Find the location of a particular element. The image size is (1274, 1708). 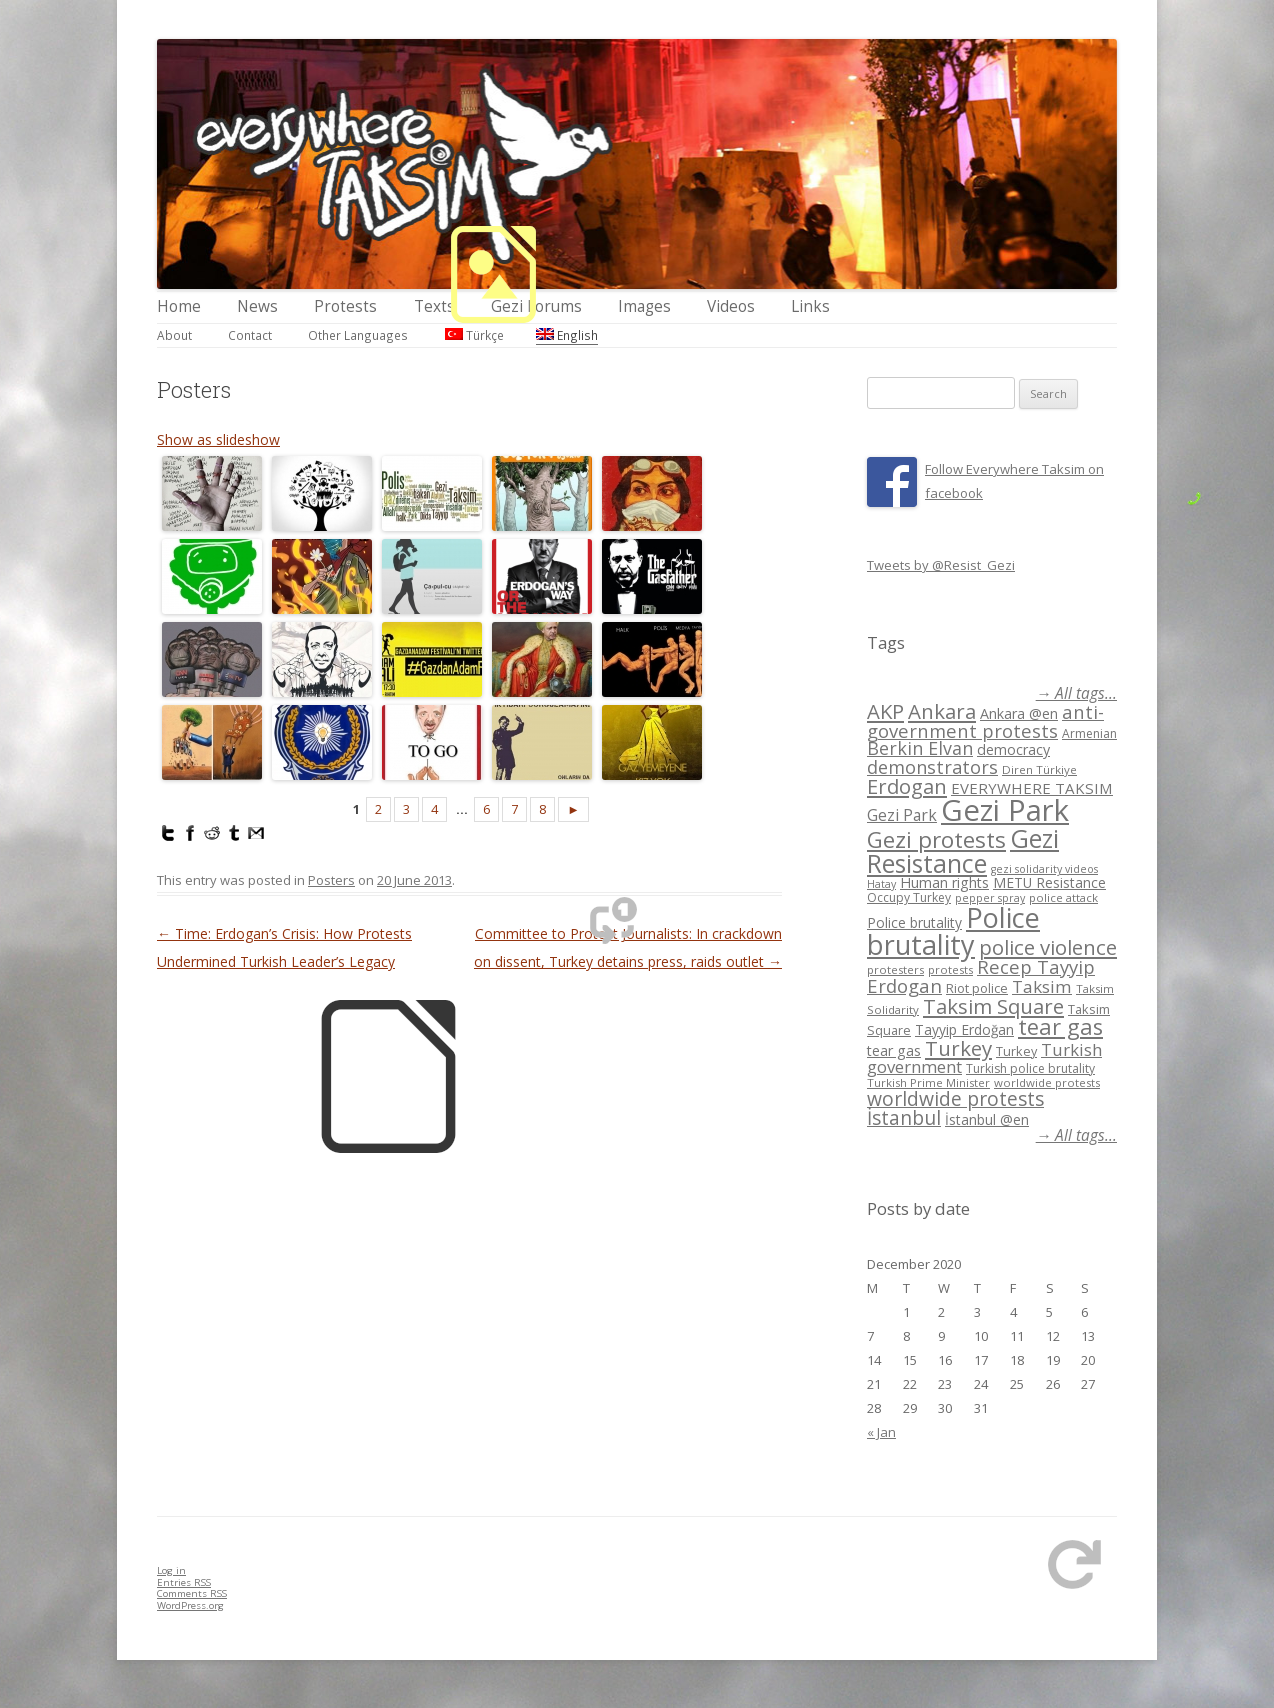

repeat current song in playlist is located at coordinates (612, 922).